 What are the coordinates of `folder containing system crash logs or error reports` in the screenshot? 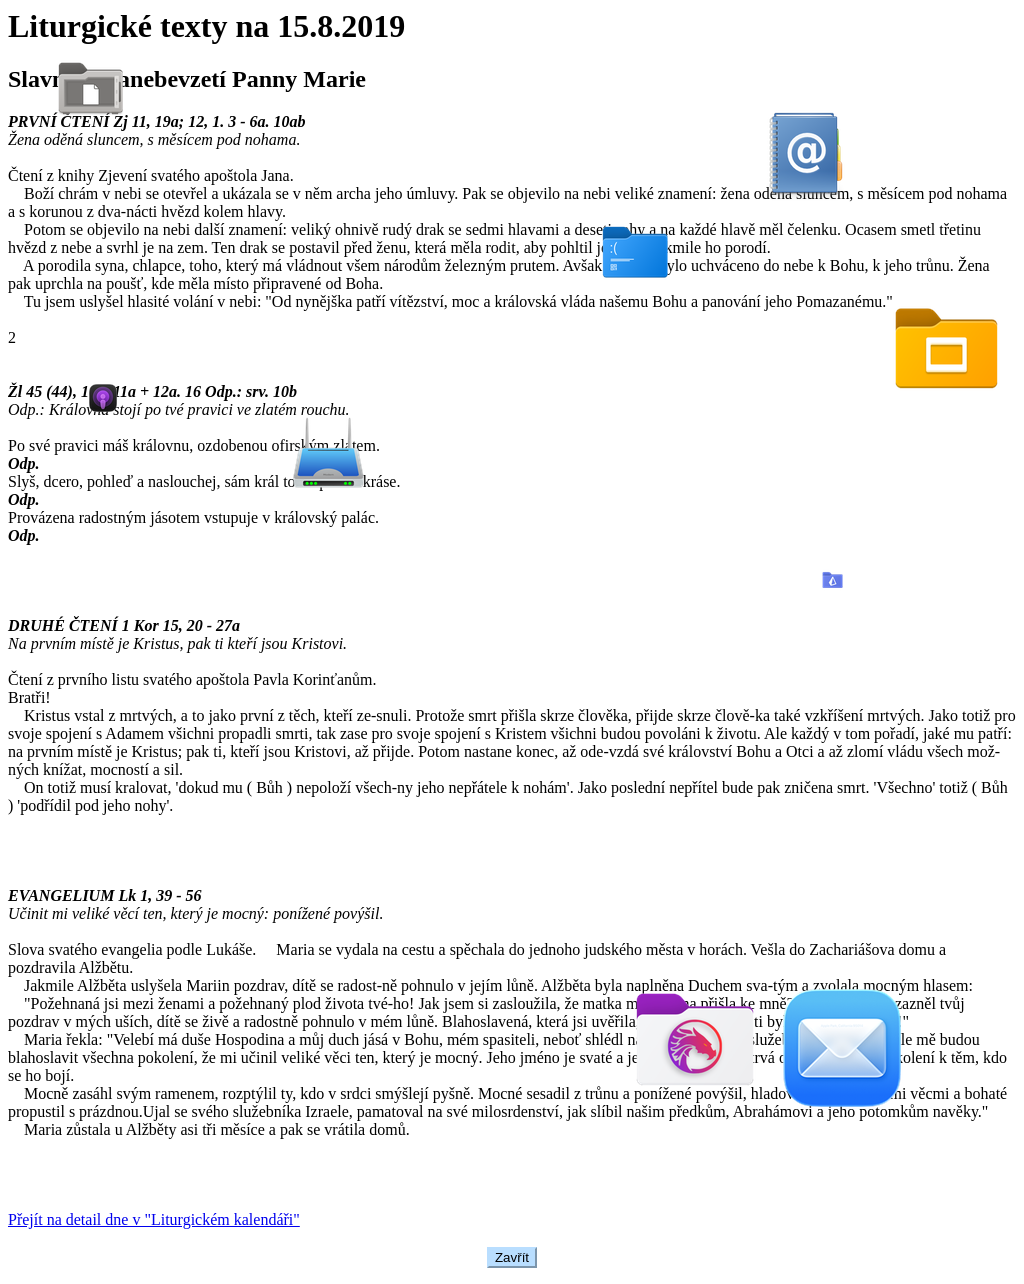 It's located at (635, 254).